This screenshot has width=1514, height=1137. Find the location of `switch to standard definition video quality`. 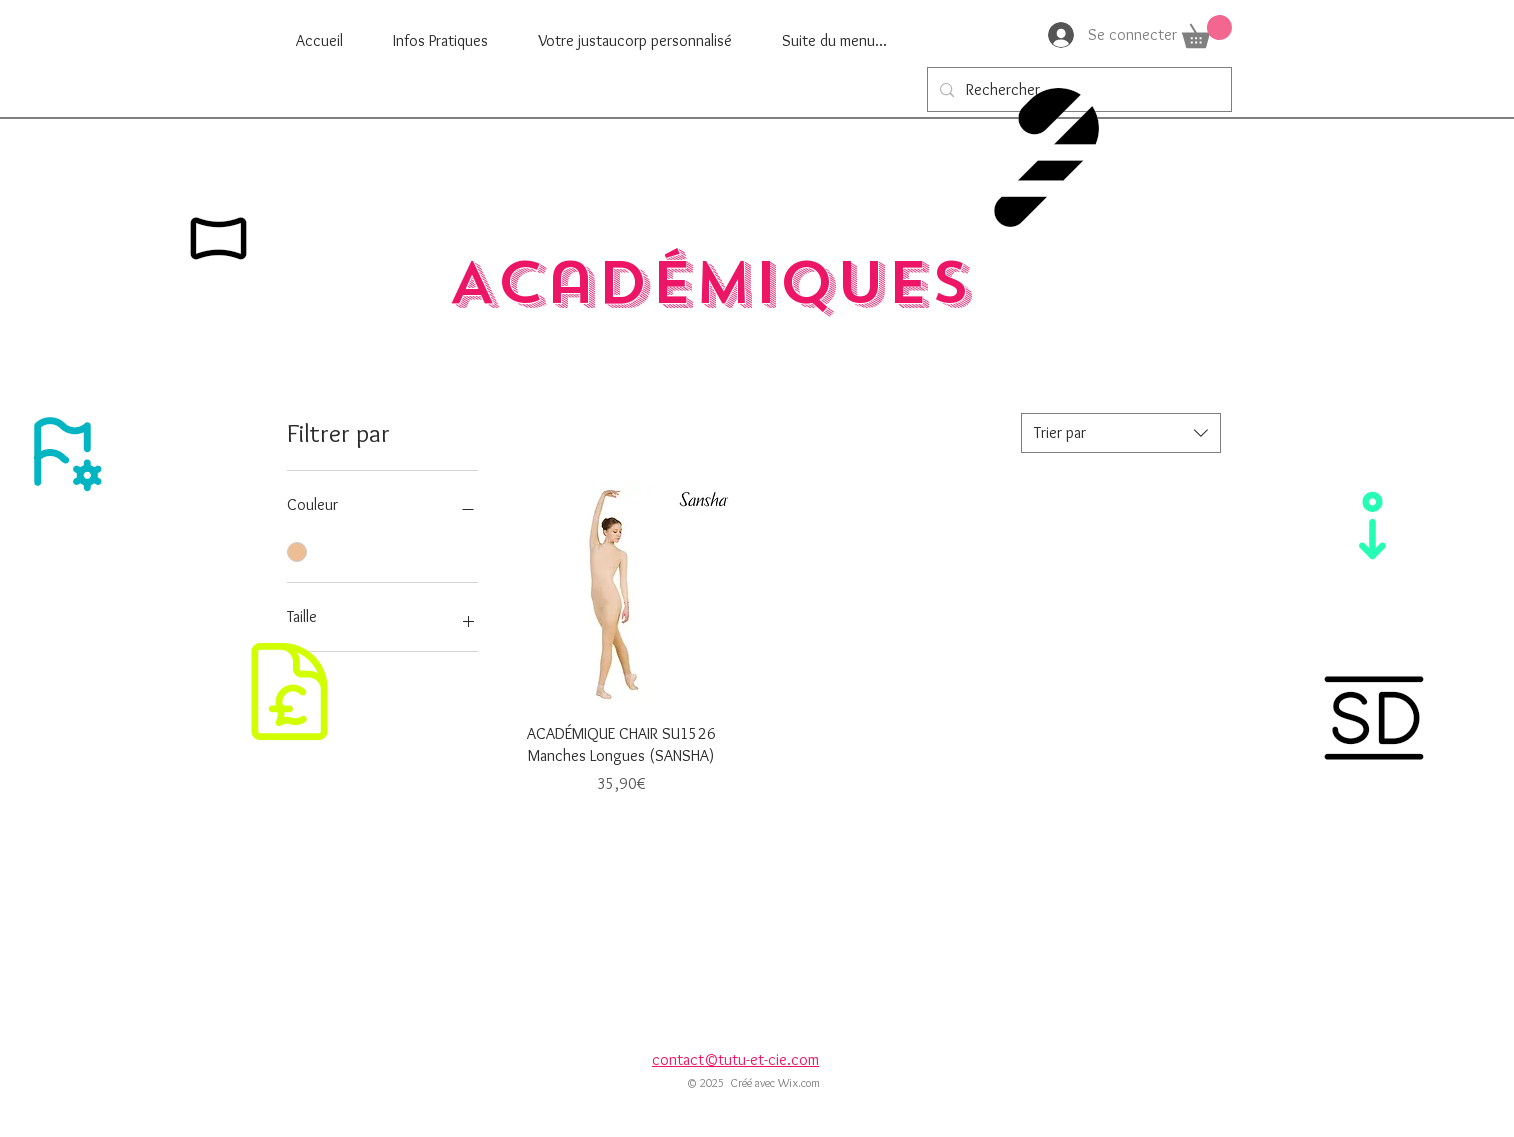

switch to standard definition video quality is located at coordinates (1374, 718).